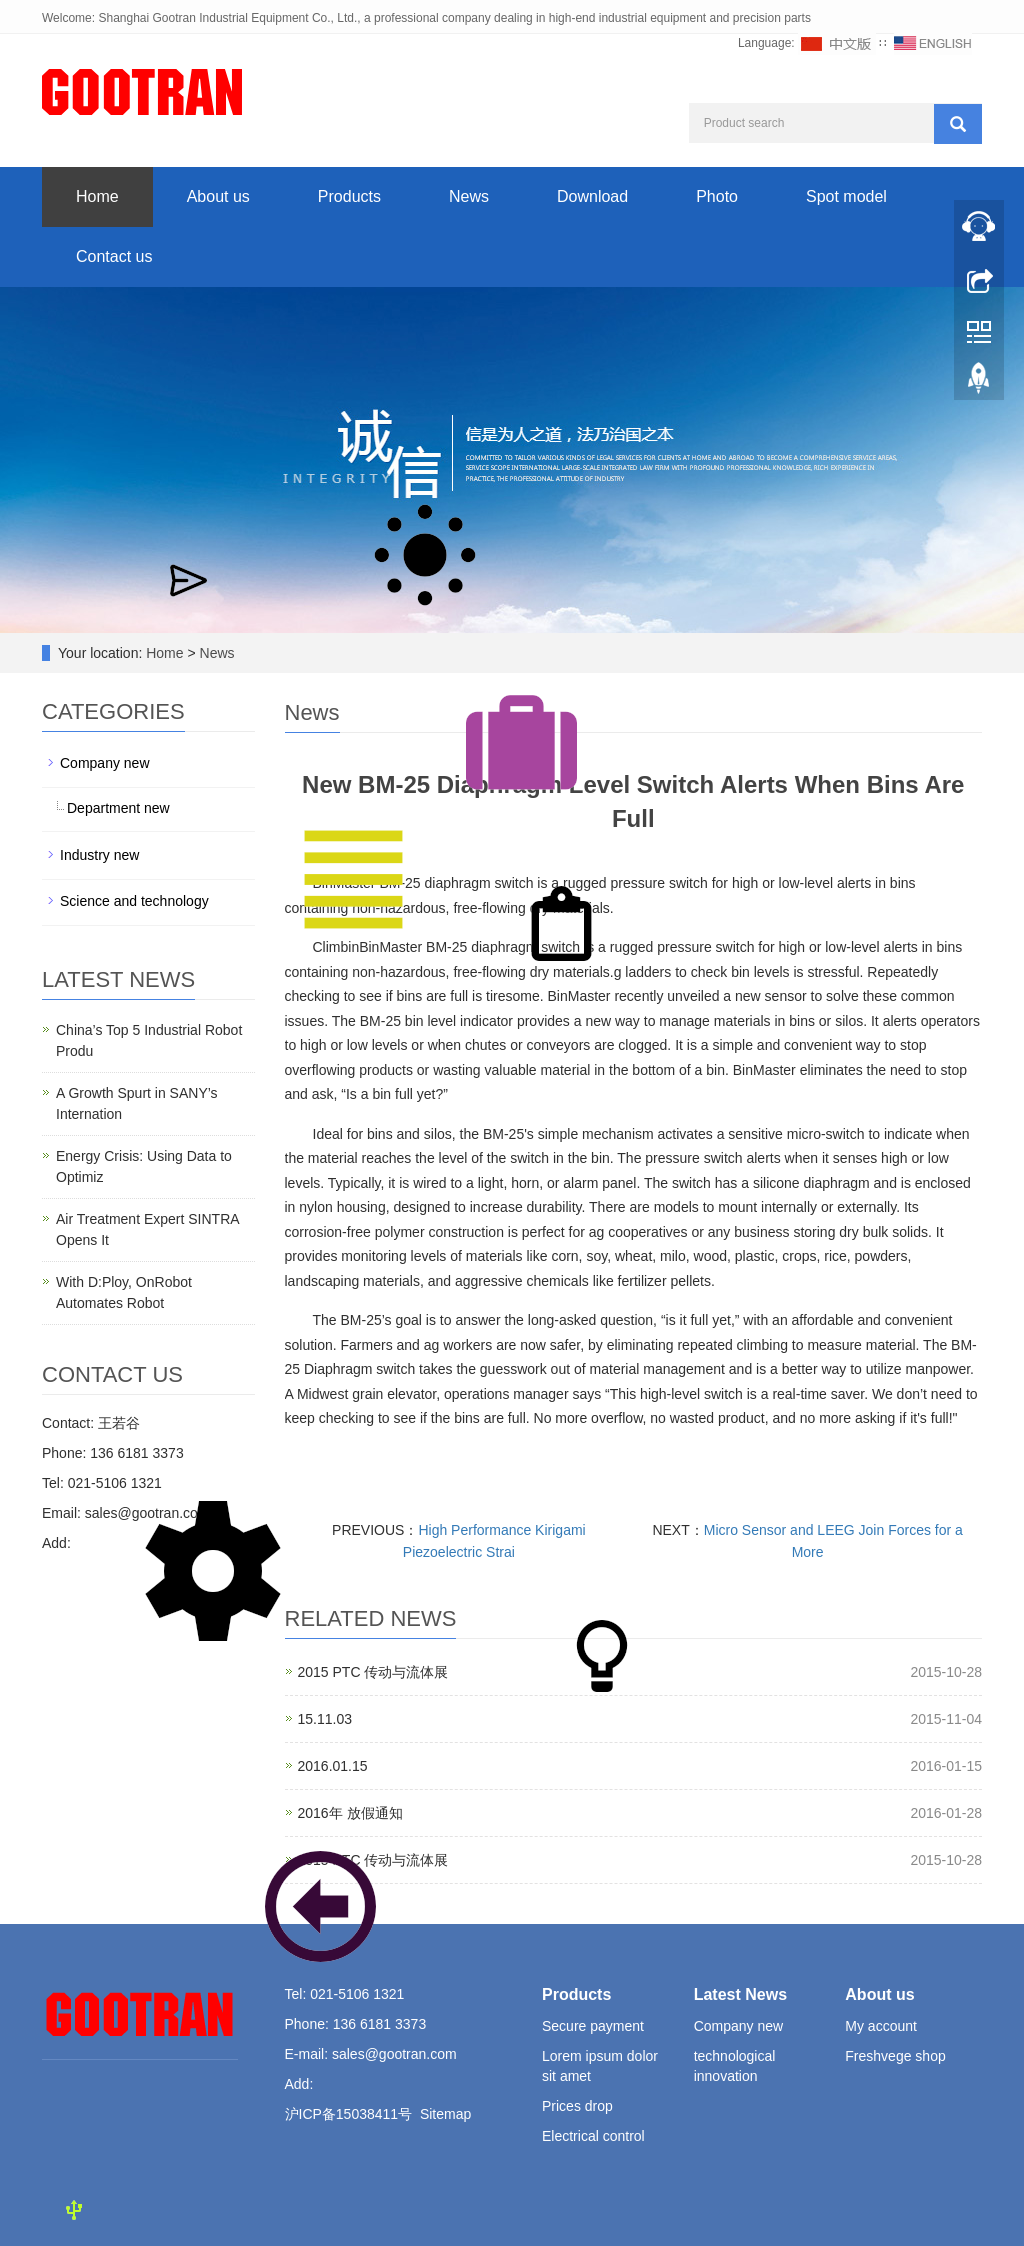  Describe the element at coordinates (320, 1906) in the screenshot. I see `go back to the previous screen` at that location.